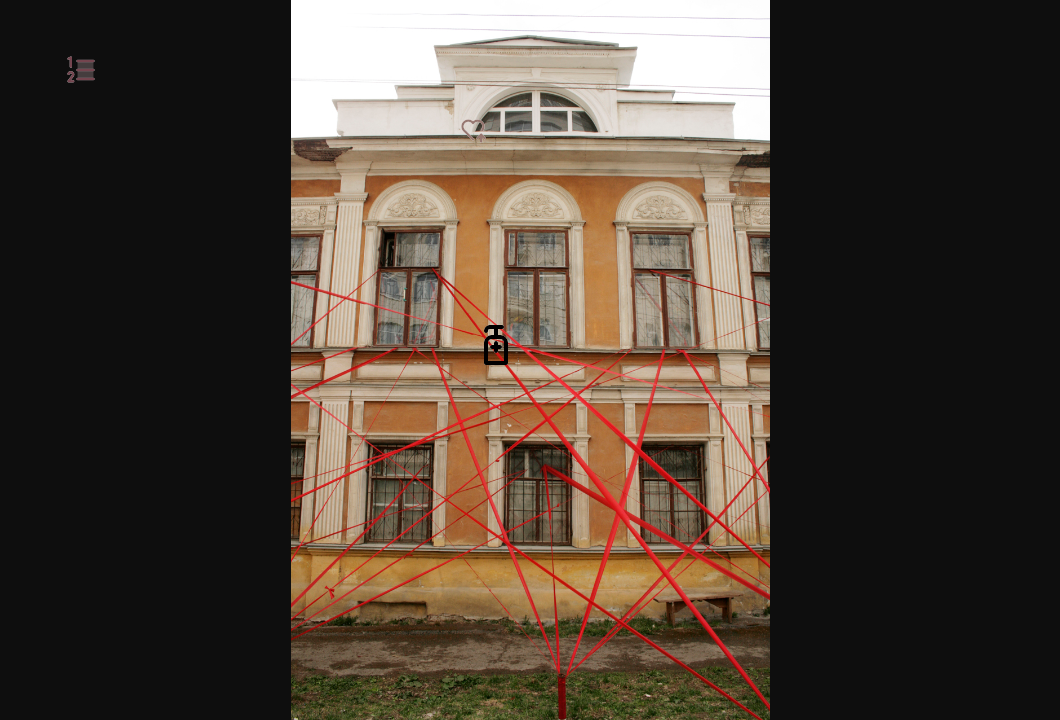  I want to click on create a numbered list, so click(81, 70).